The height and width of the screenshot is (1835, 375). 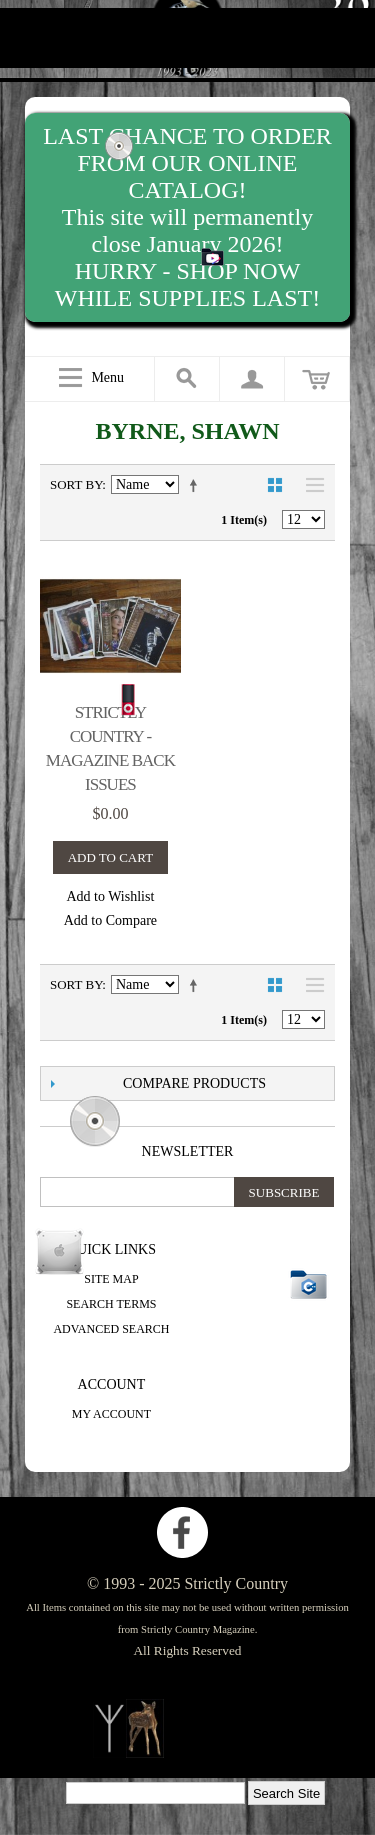 What do you see at coordinates (119, 146) in the screenshot?
I see `indicates a DVD+R disc drive or media` at bounding box center [119, 146].